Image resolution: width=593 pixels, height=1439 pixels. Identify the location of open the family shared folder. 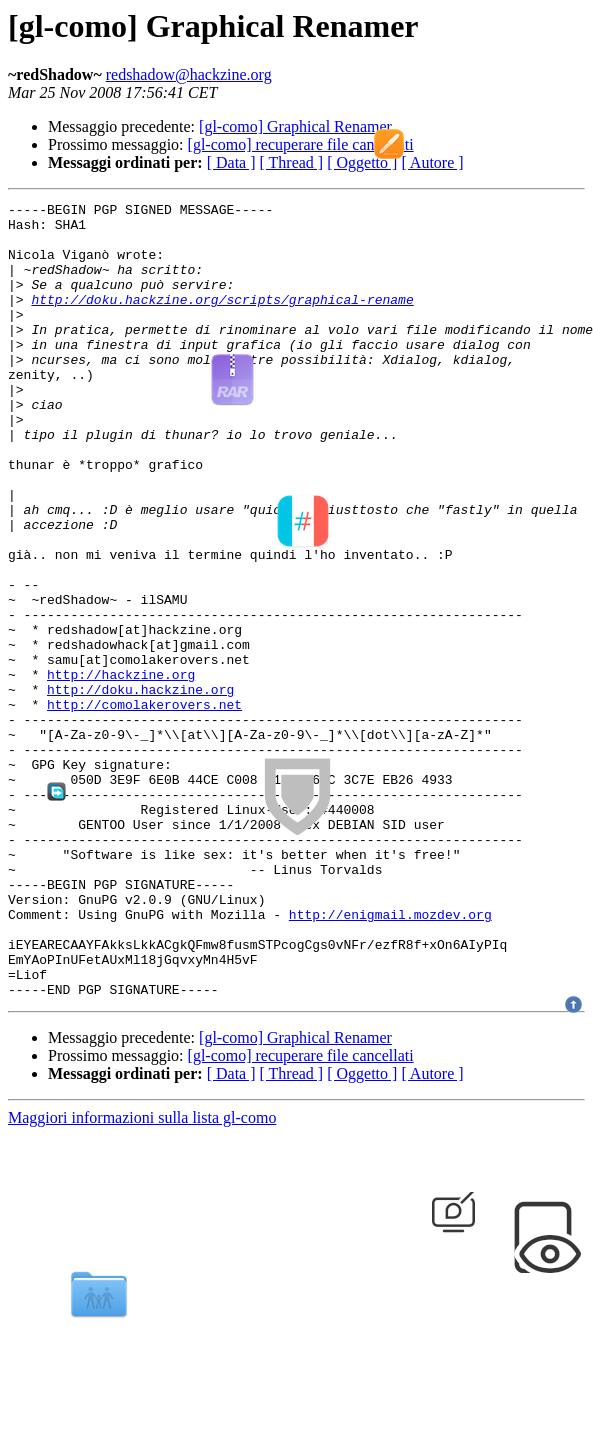
(99, 1294).